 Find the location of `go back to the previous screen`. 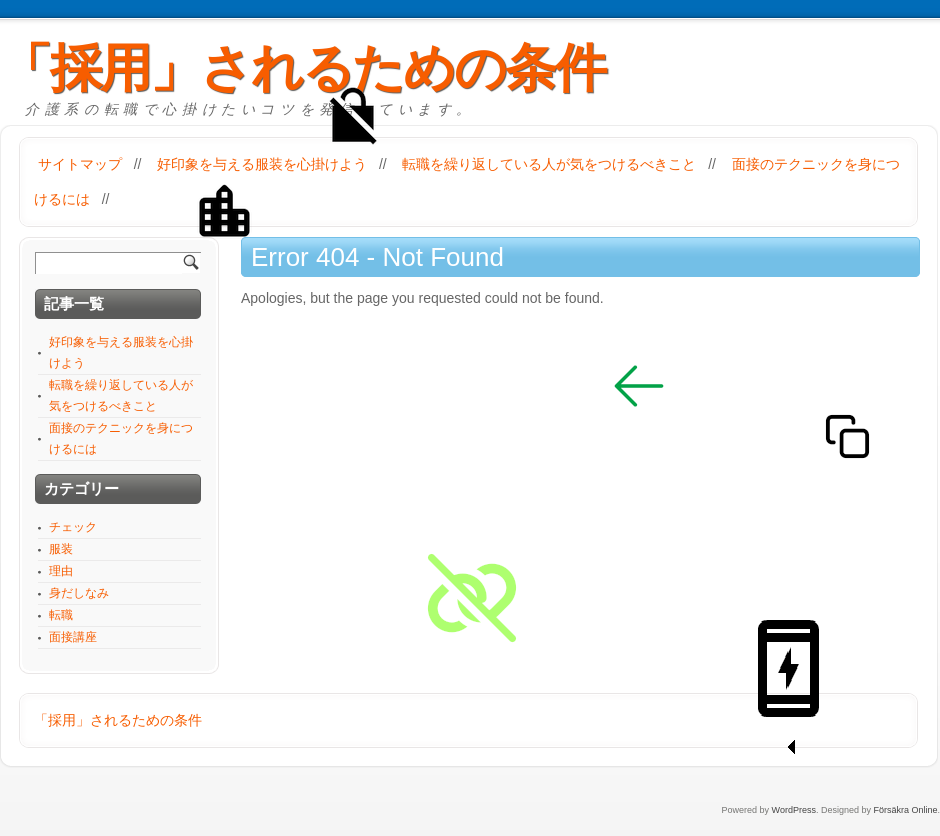

go back to the previous screen is located at coordinates (639, 386).